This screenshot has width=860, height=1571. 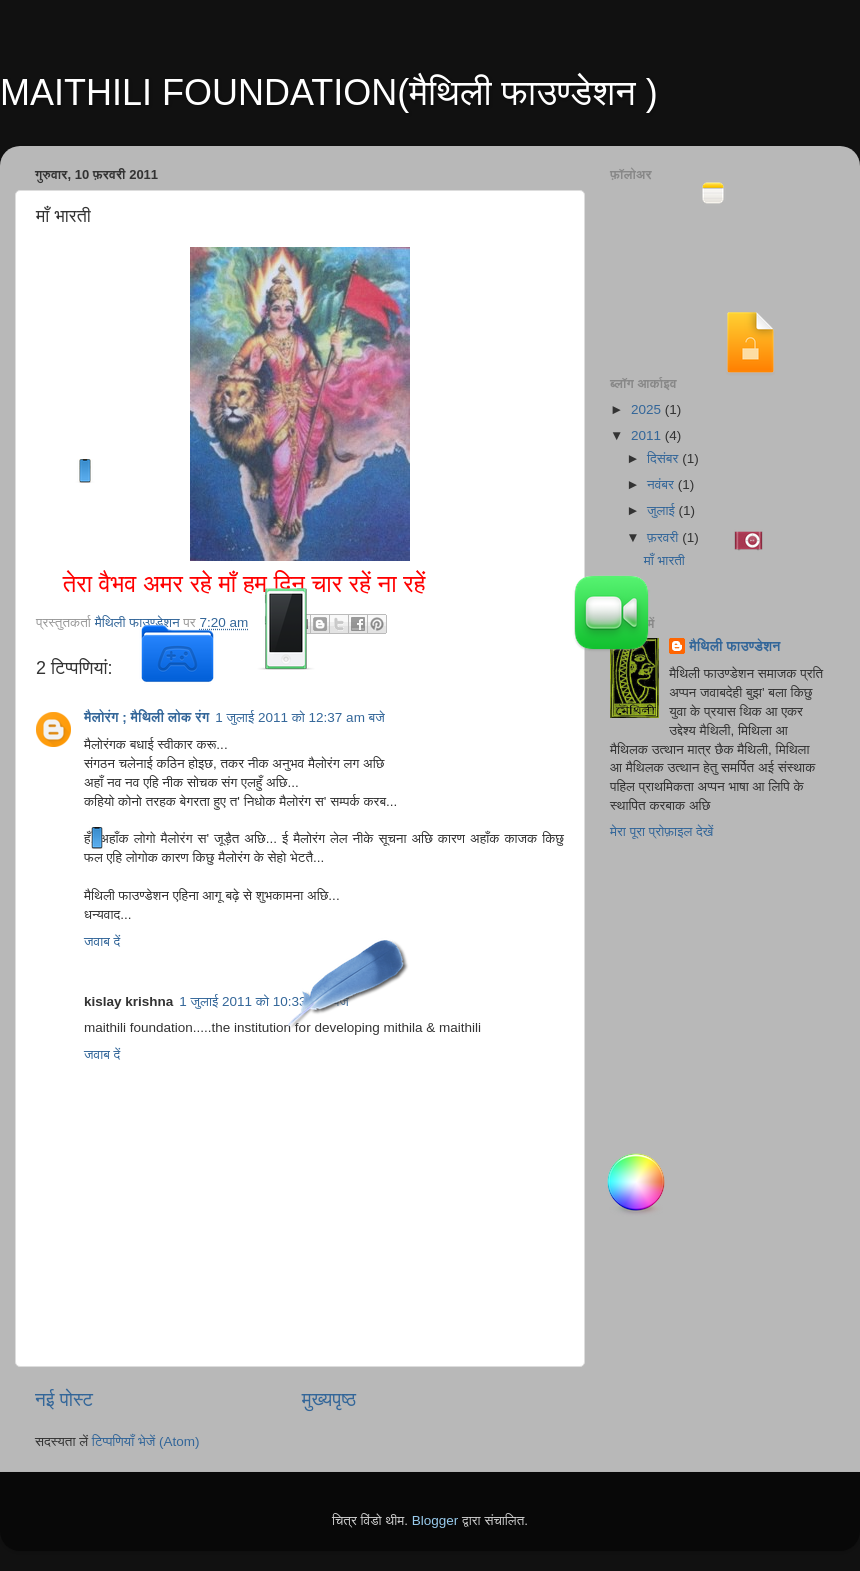 I want to click on open FaceTime to start a video call, so click(x=611, y=612).